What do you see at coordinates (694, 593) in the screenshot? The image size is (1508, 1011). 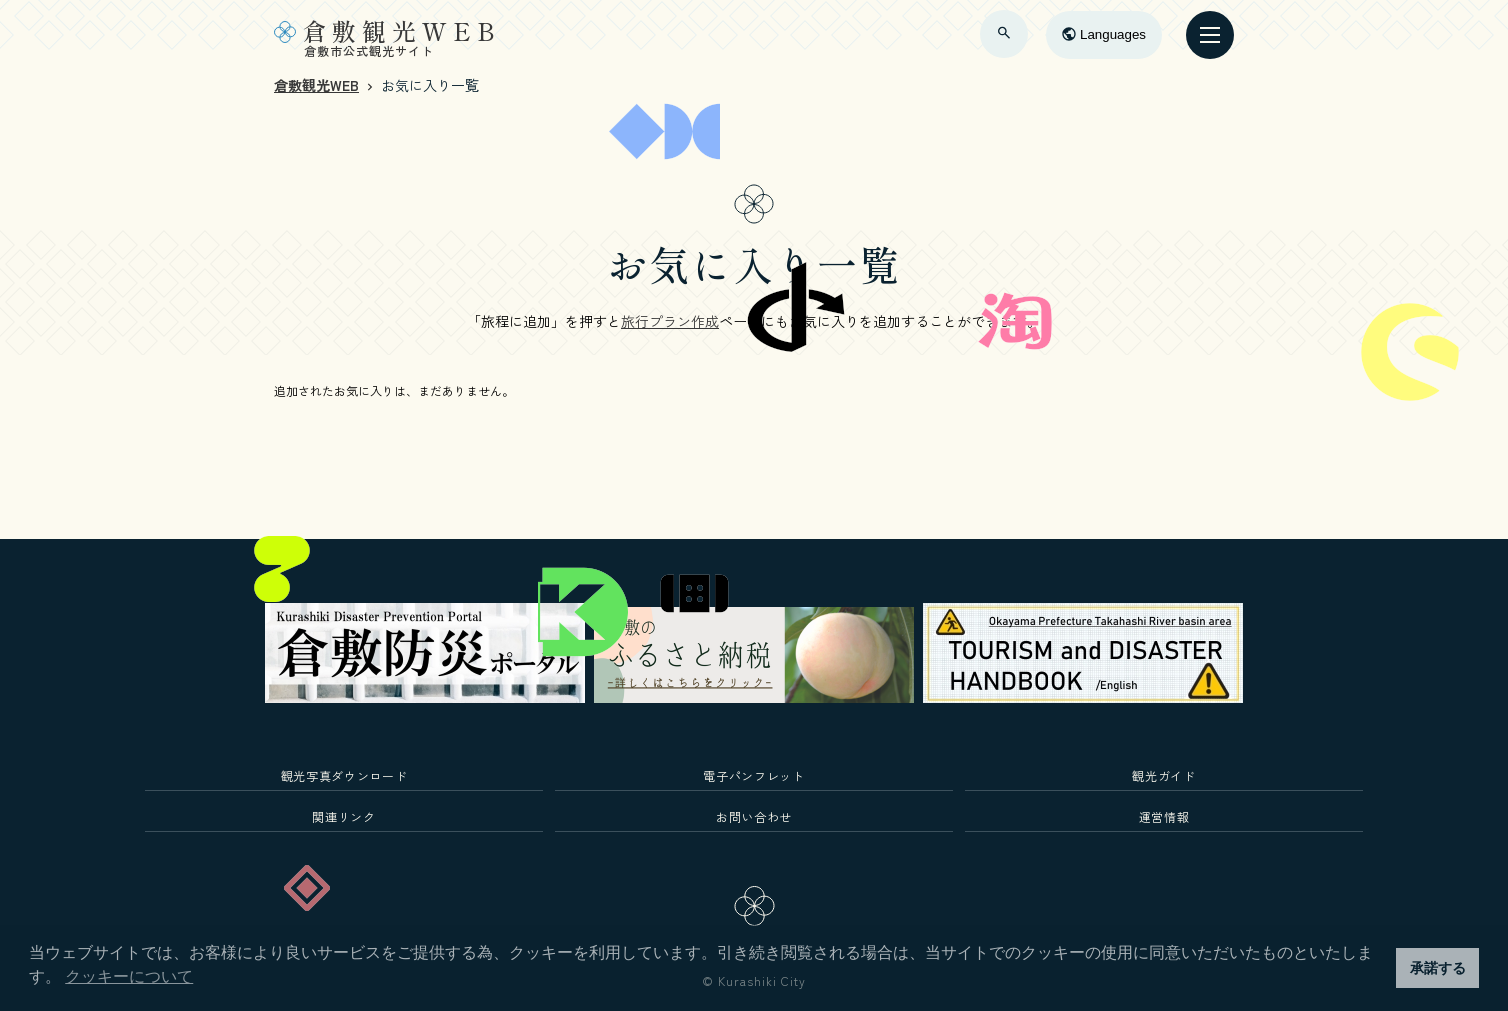 I see `access first aid or medical information` at bounding box center [694, 593].